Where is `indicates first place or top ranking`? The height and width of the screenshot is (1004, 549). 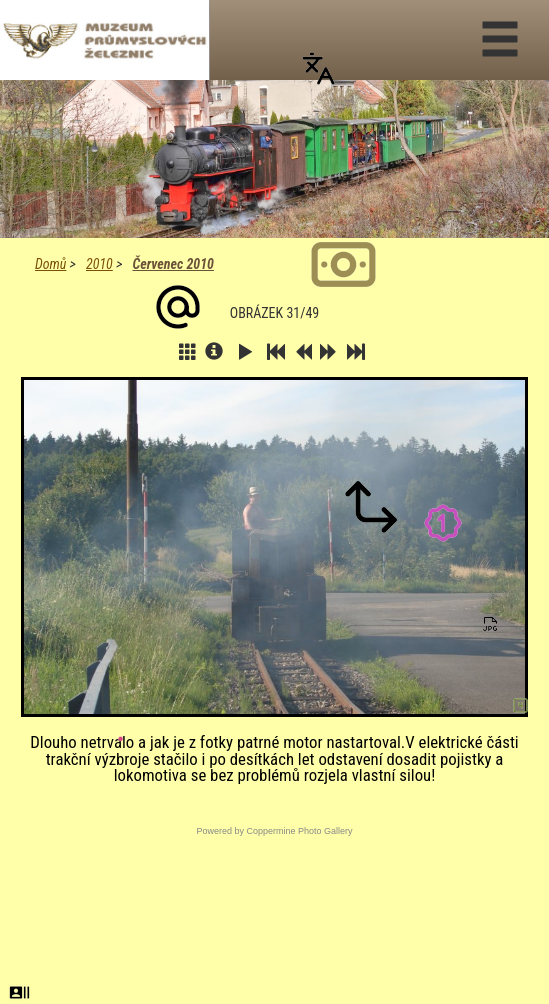
indicates first place or top ranking is located at coordinates (443, 523).